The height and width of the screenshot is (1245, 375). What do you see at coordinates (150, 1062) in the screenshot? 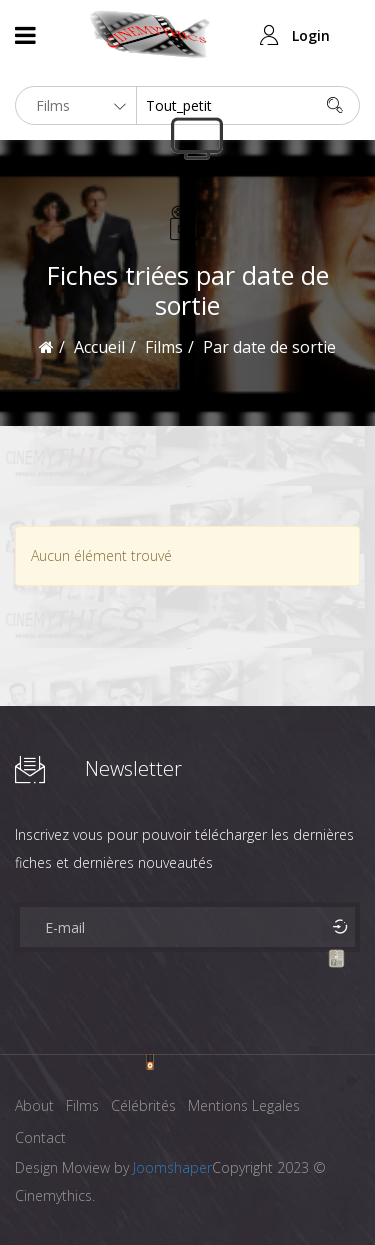
I see `sync music to ipod nano device` at bounding box center [150, 1062].